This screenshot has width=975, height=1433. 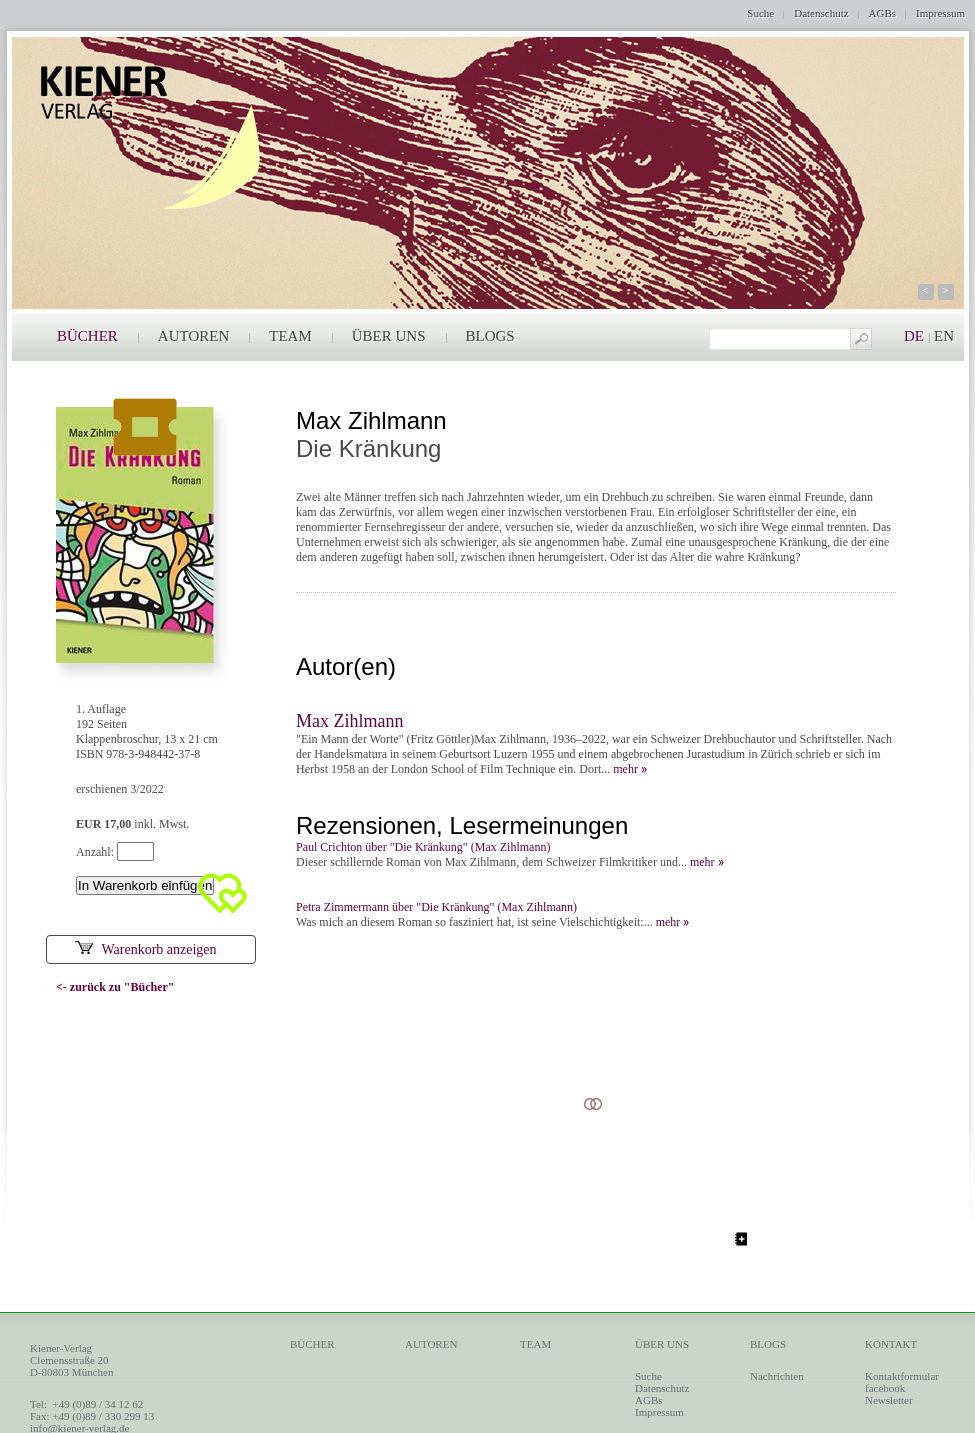 I want to click on spinnaker continuous delivery platform logo, so click(x=211, y=157).